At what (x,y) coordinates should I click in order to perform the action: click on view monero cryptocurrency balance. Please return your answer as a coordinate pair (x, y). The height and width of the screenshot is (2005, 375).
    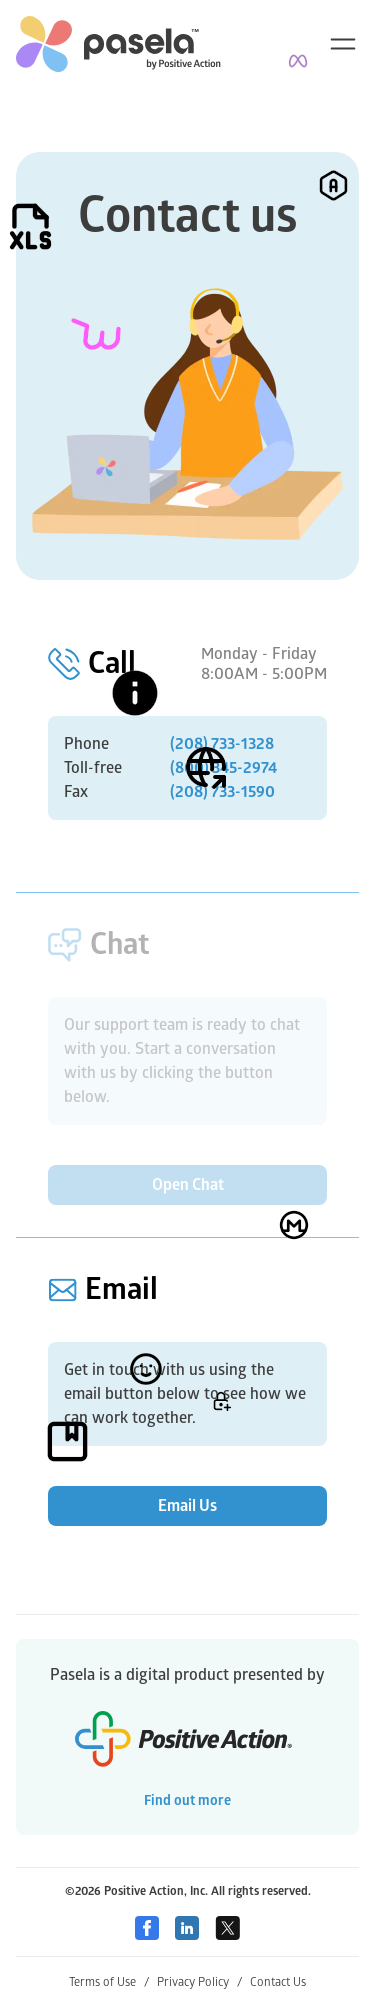
    Looking at the image, I should click on (294, 1225).